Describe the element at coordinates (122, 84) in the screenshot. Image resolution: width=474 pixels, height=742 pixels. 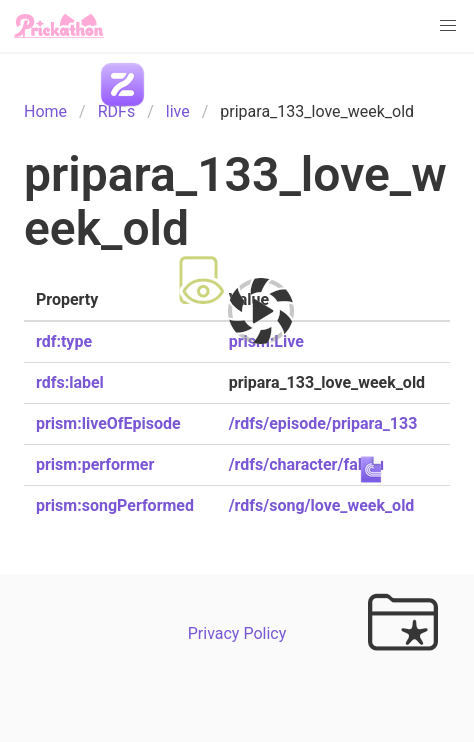
I see `open zen browser (twilight theme)` at that location.